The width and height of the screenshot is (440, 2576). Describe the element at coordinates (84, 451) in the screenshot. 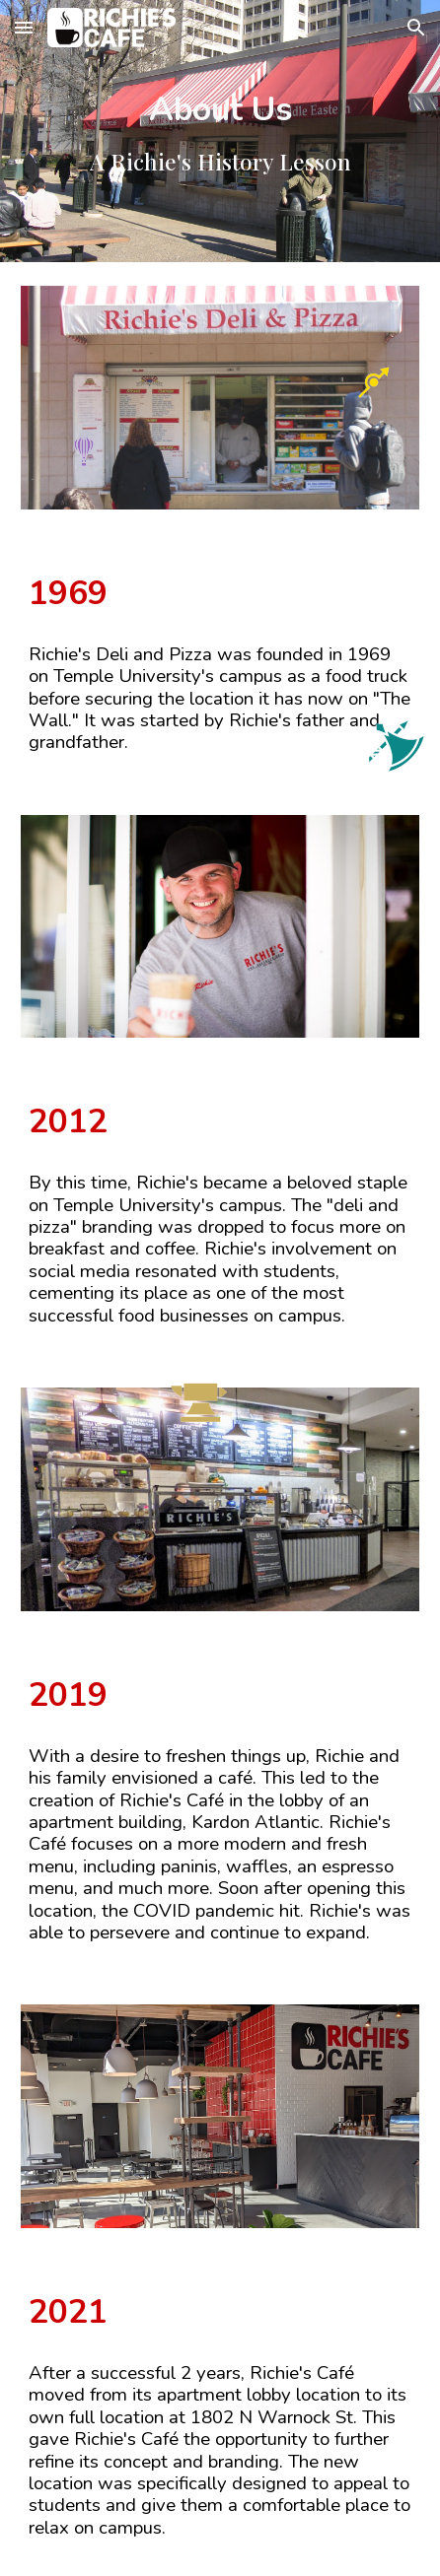

I see `access travel or adventure features` at that location.